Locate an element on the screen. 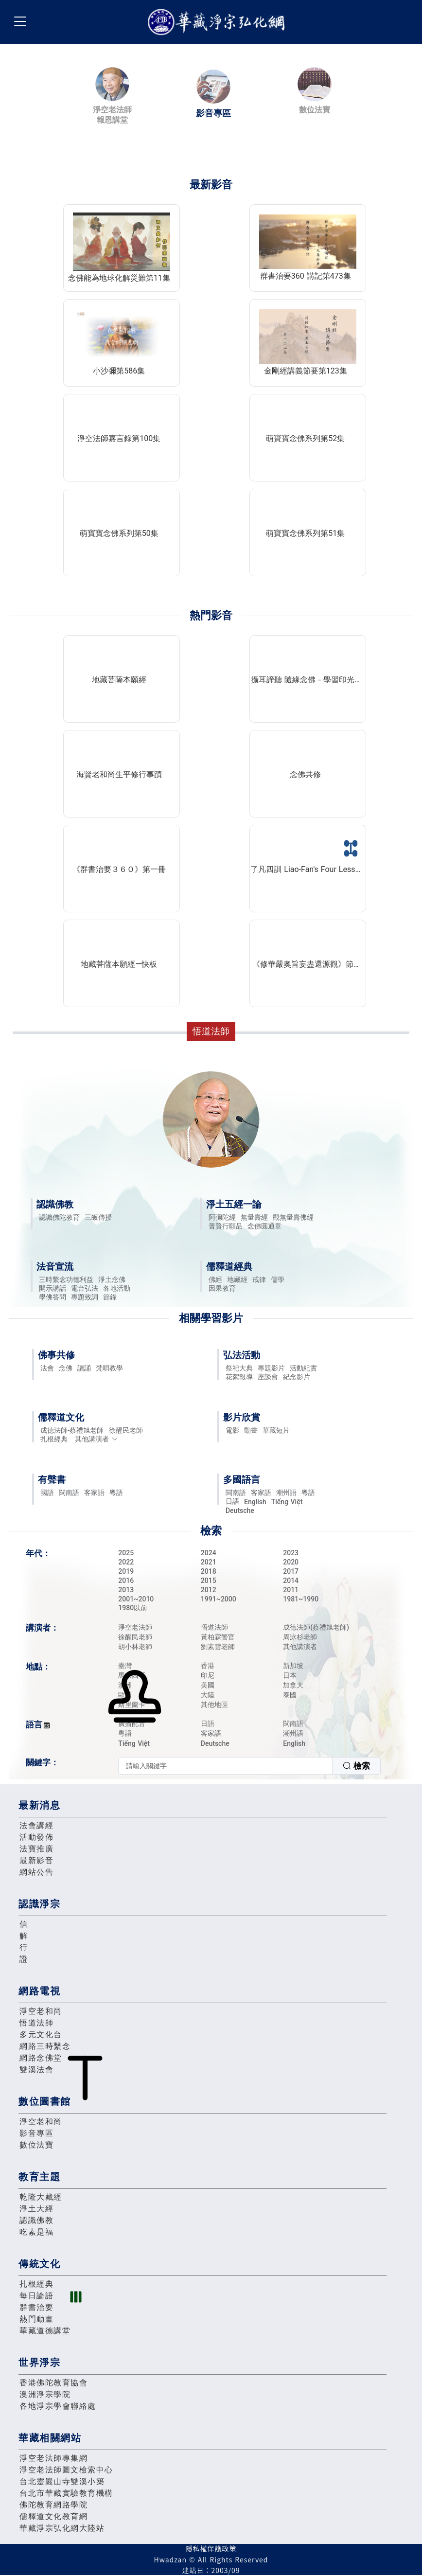  text formatting tool for titles is located at coordinates (85, 2078).